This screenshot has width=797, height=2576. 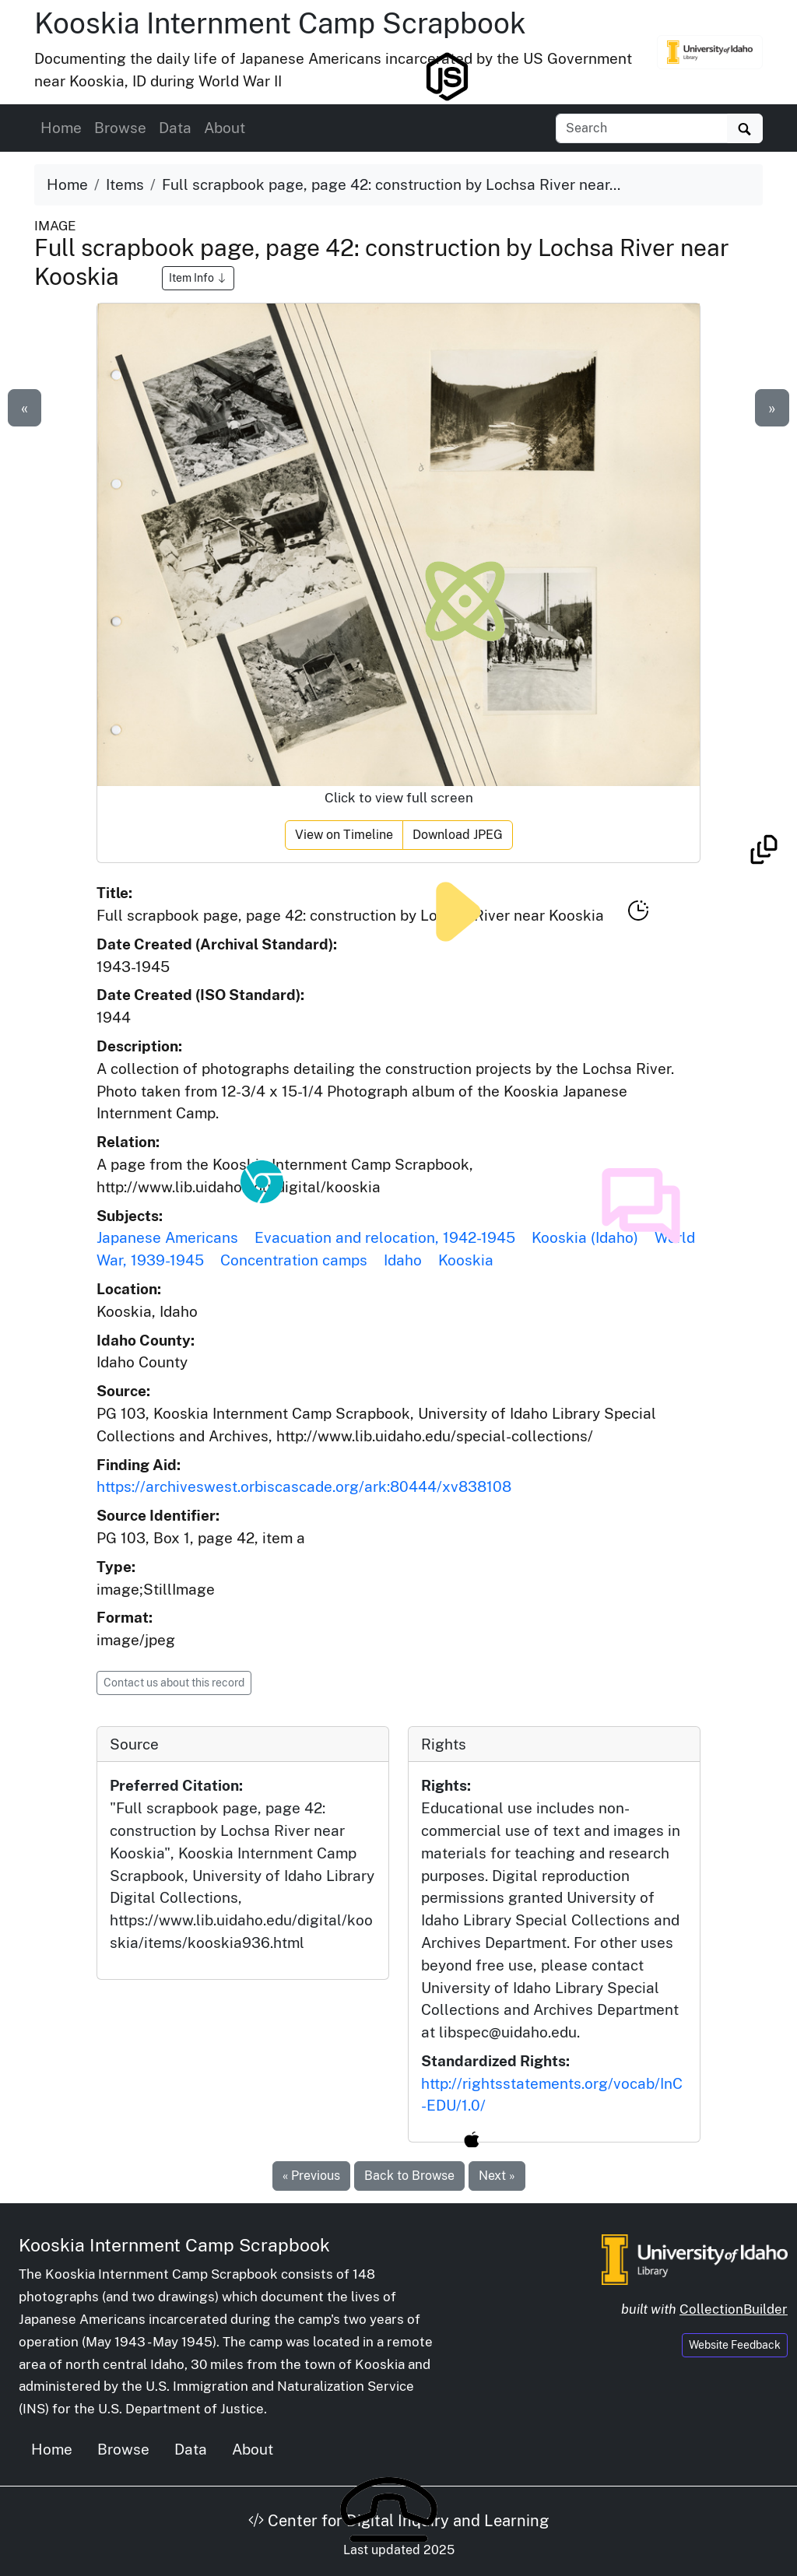 What do you see at coordinates (764, 849) in the screenshot?
I see `view stacked or grouped files` at bounding box center [764, 849].